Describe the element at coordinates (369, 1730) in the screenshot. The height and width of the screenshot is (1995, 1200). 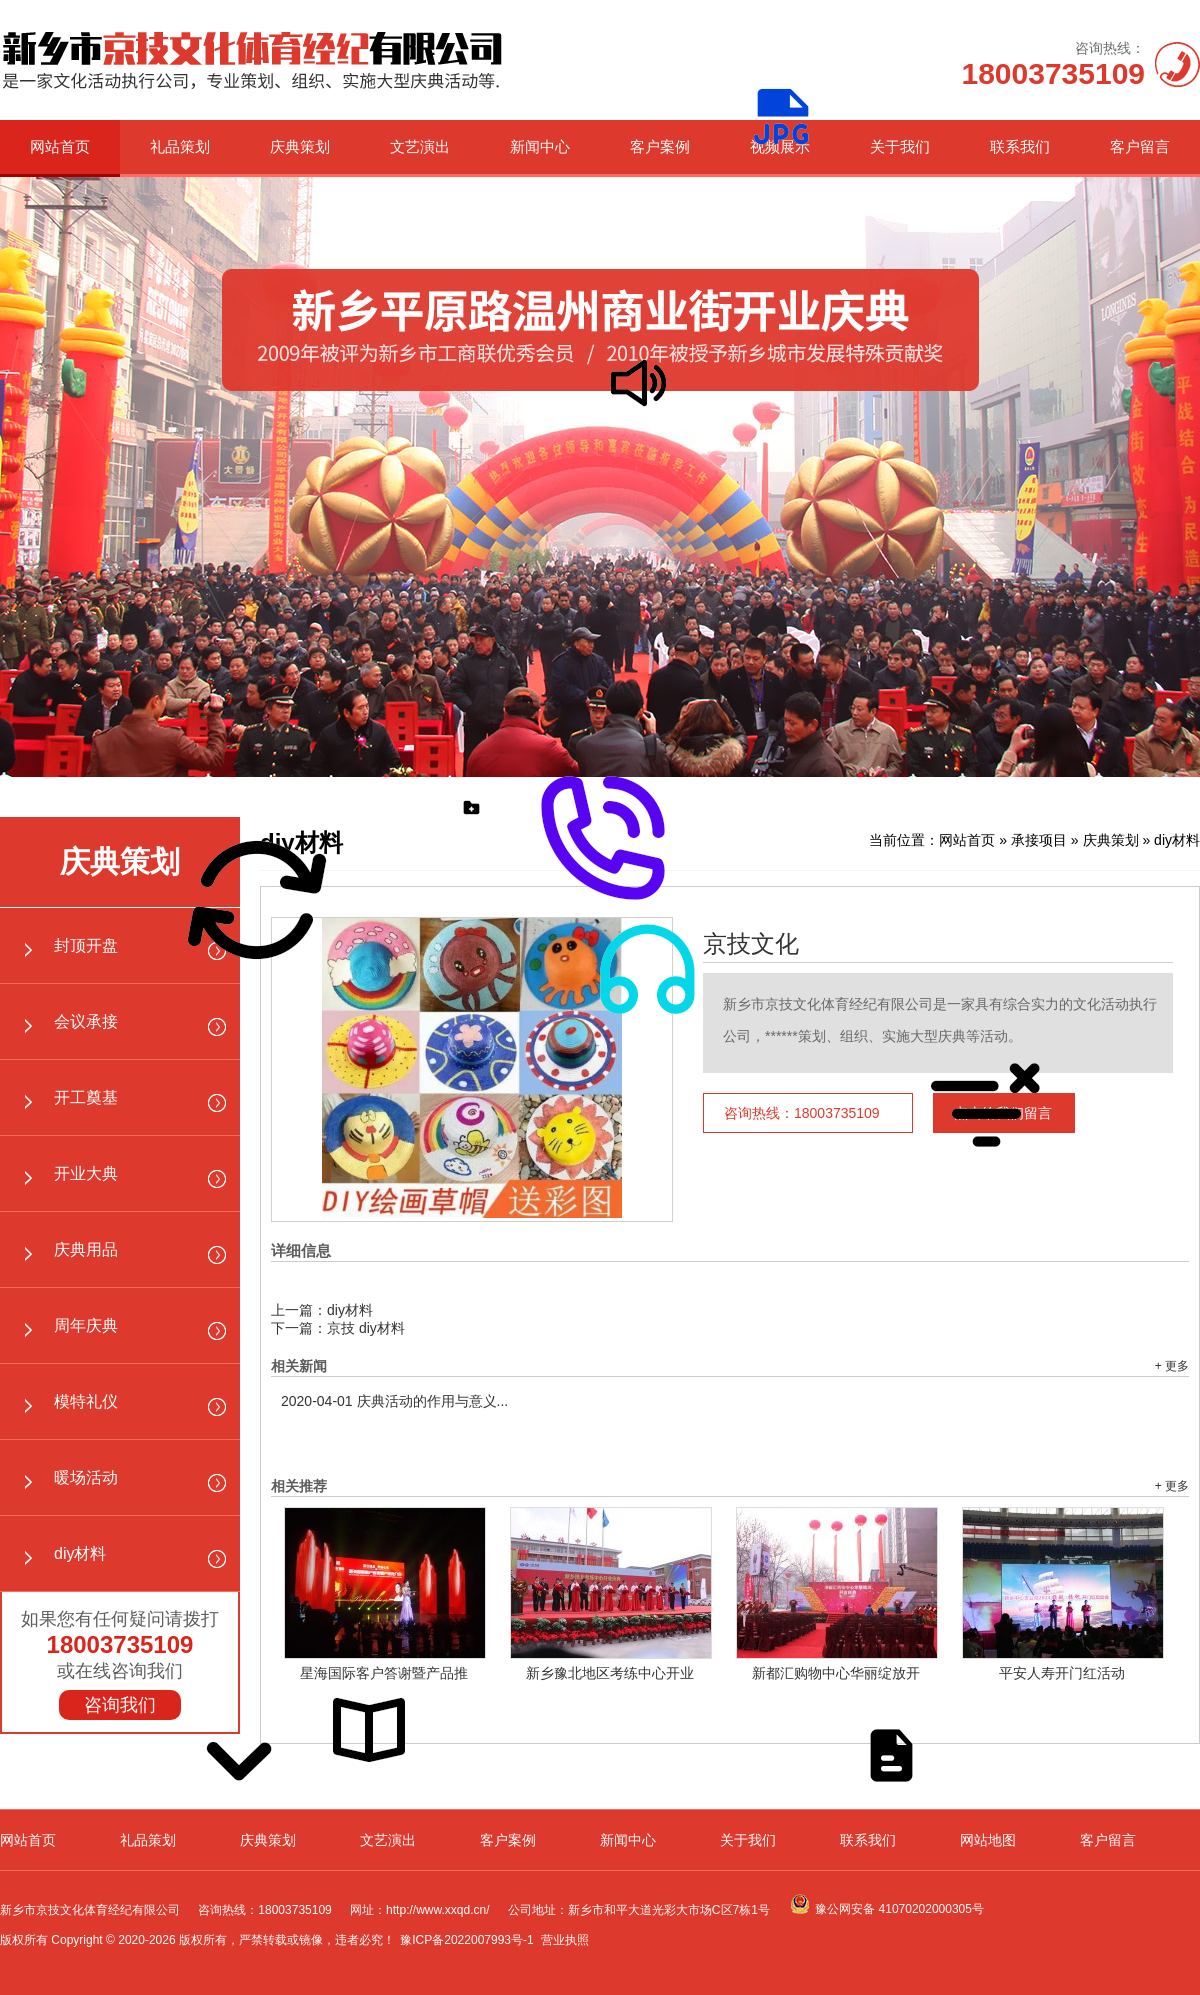
I see `open reading mode or e-book reader` at that location.